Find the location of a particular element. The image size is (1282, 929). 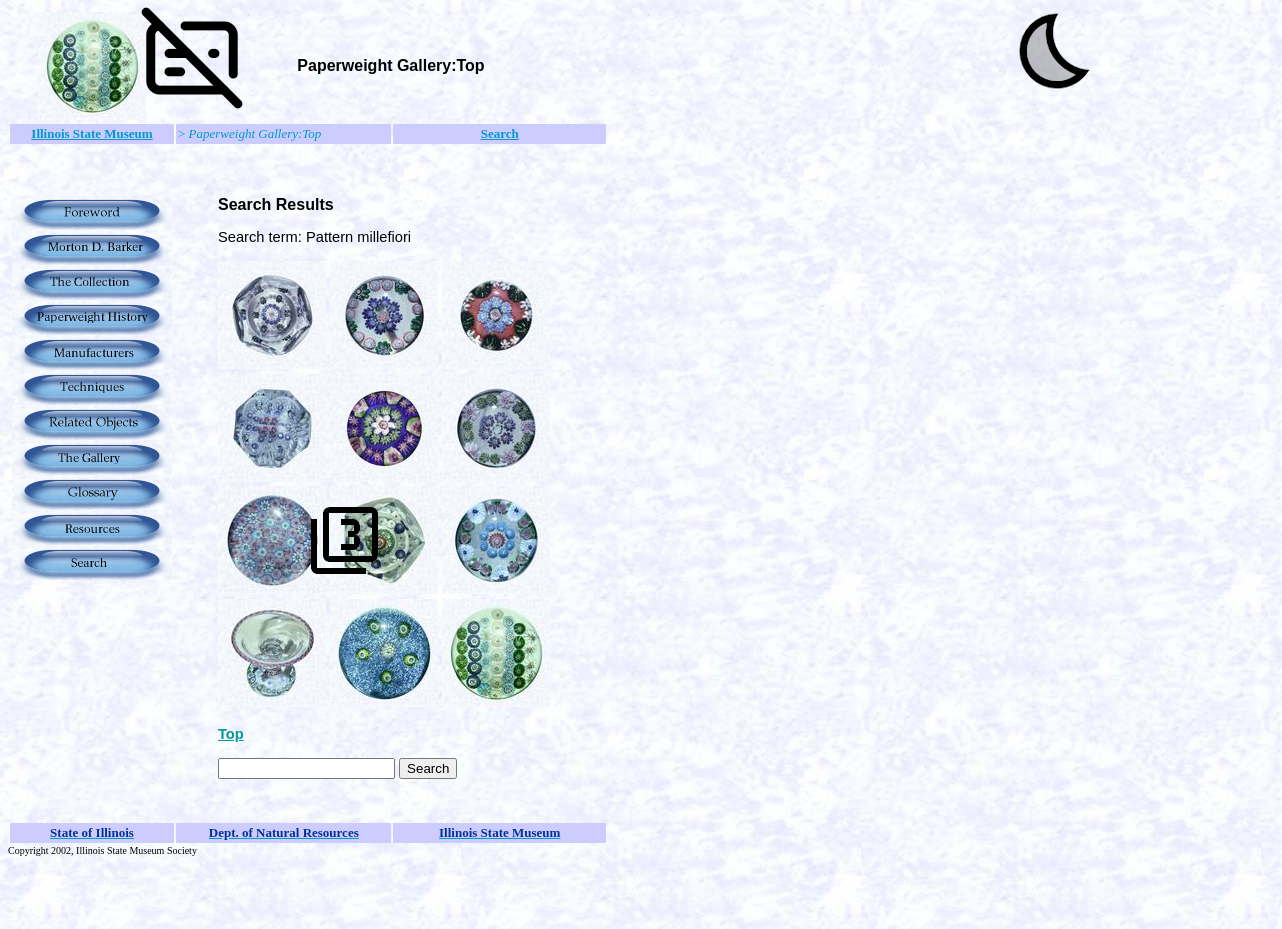

filter or view the third item in a sequence is located at coordinates (344, 540).